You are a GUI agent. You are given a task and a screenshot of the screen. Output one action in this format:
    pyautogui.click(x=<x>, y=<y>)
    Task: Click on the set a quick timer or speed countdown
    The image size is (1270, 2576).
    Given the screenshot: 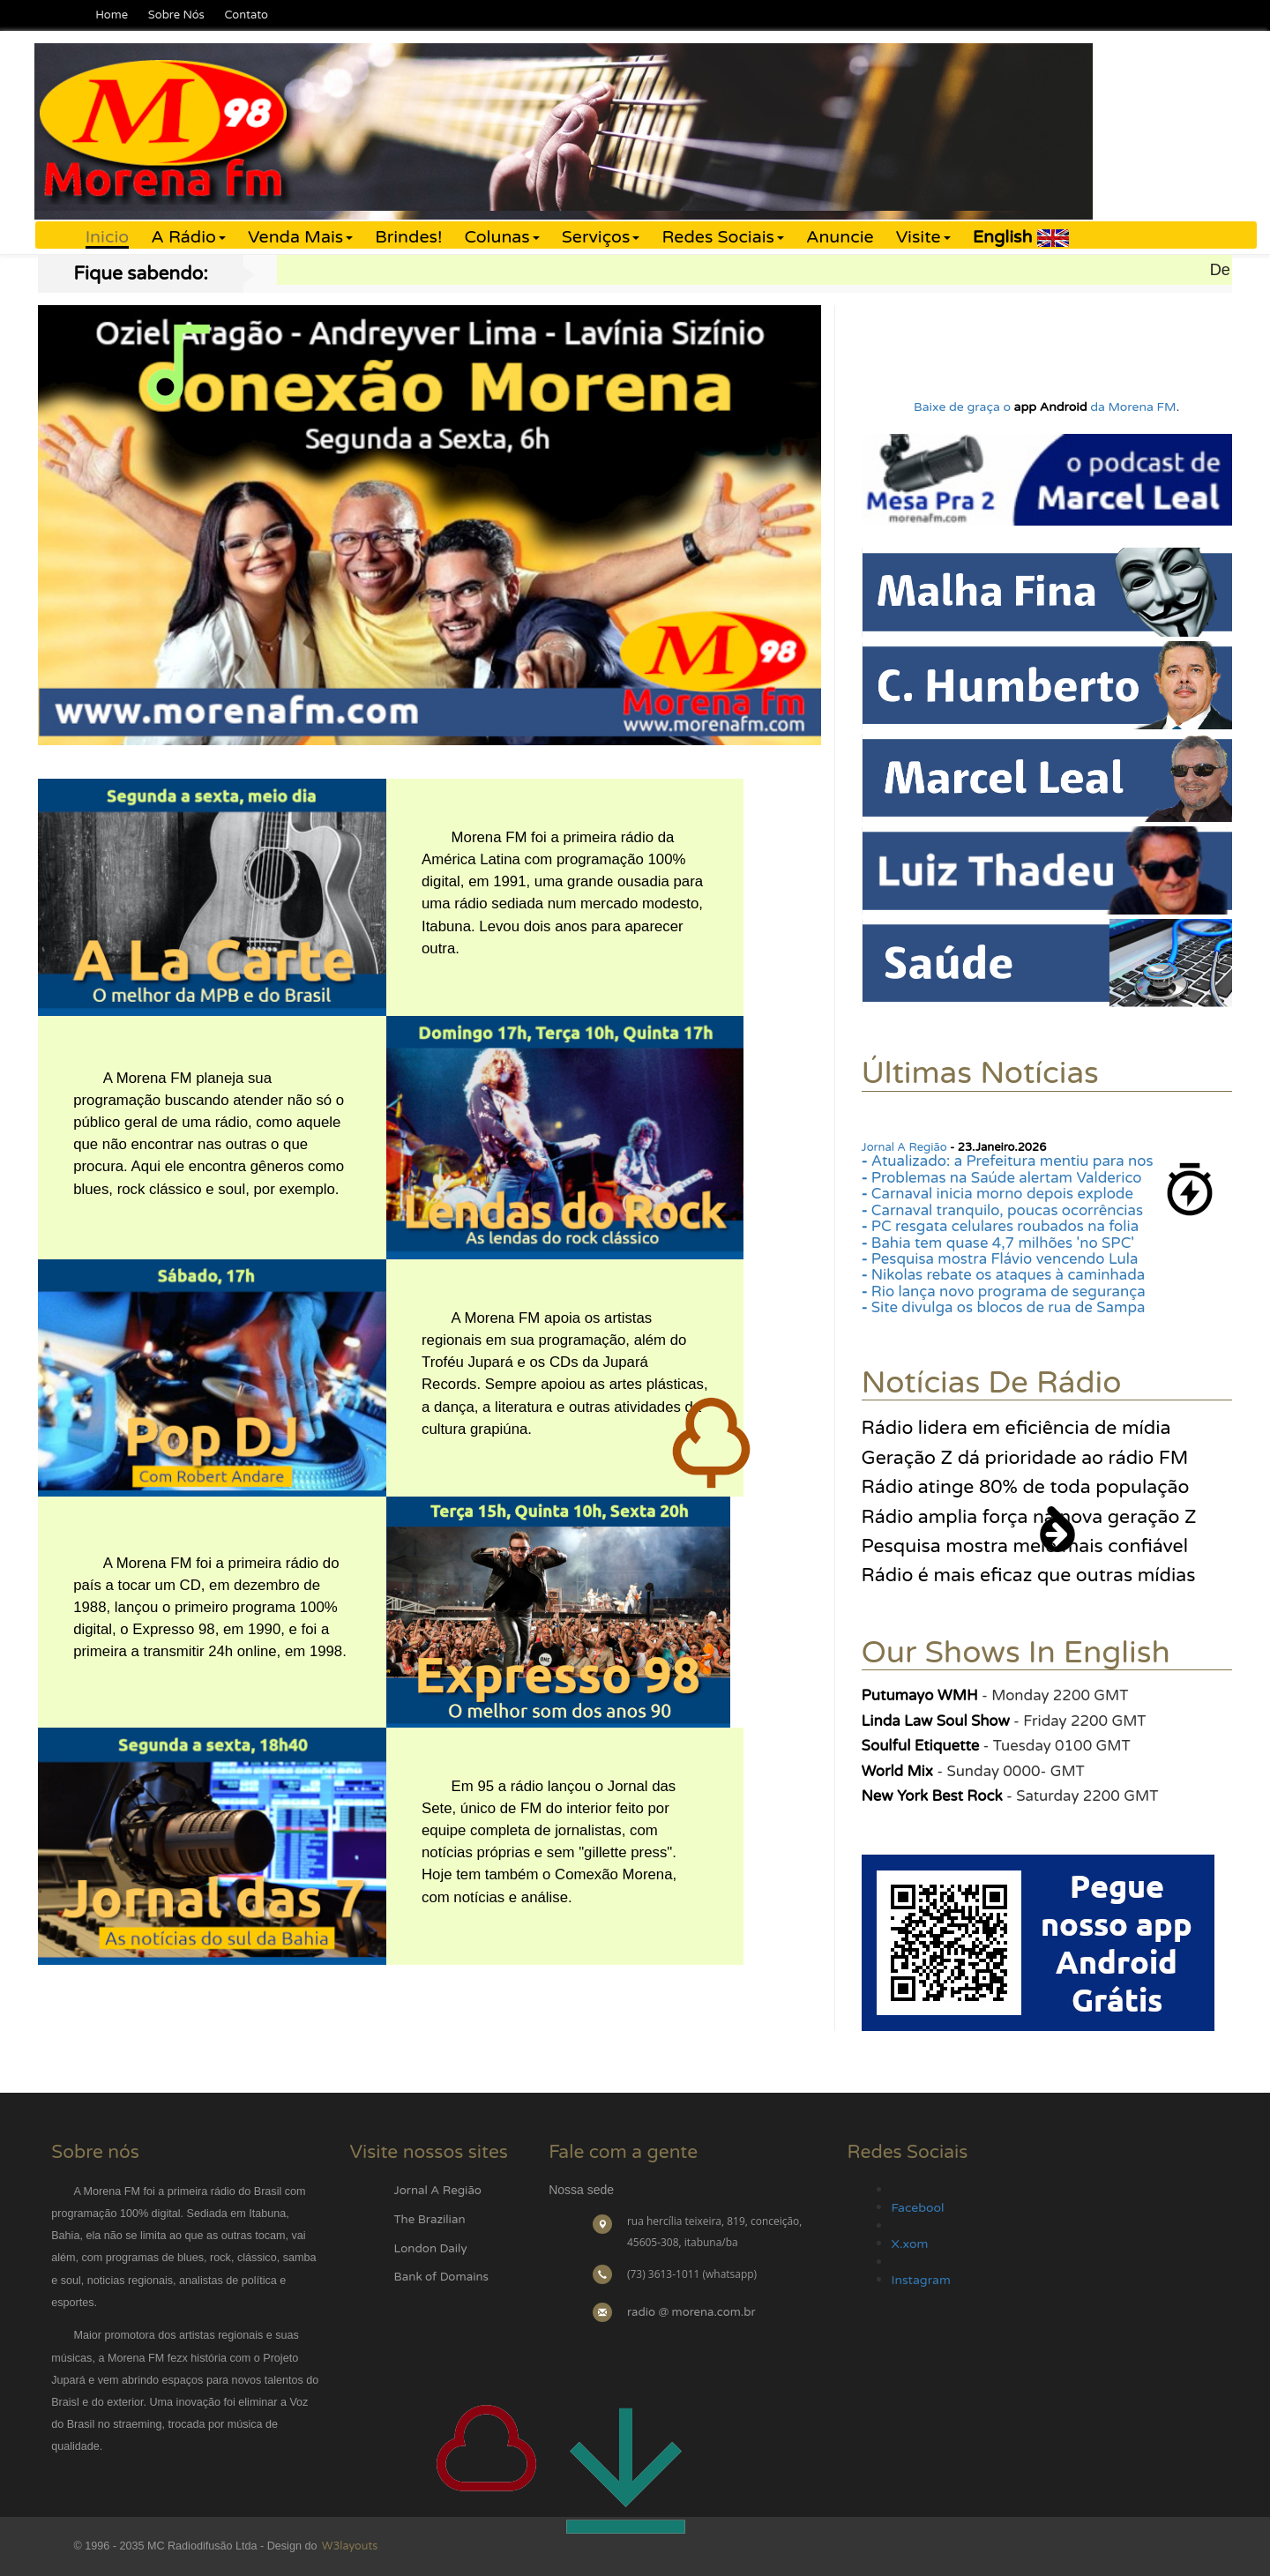 What is the action you would take?
    pyautogui.click(x=1190, y=1191)
    